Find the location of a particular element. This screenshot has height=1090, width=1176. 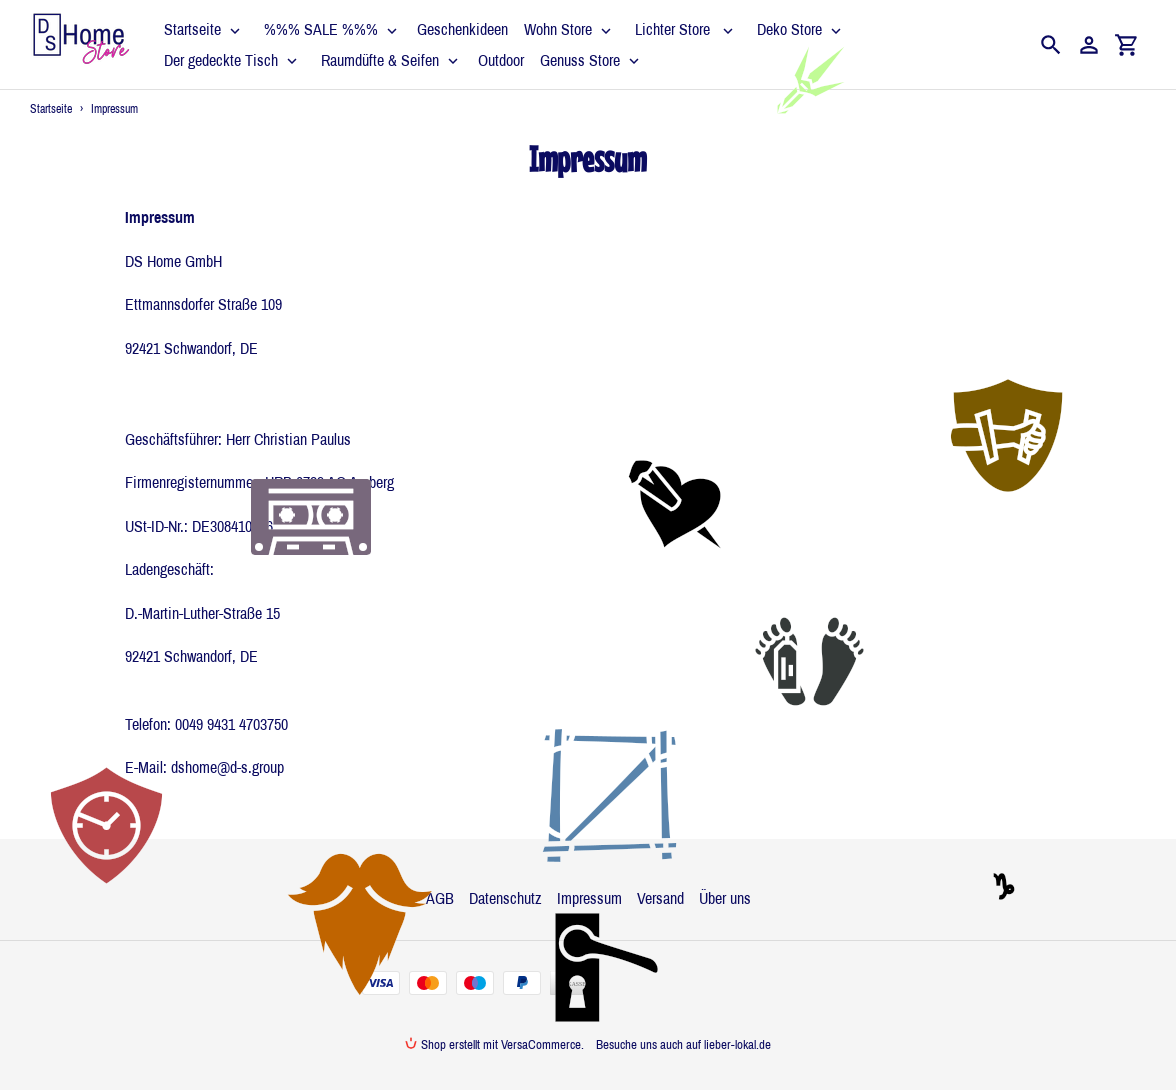

equip or attach a shield to your character is located at coordinates (1008, 435).